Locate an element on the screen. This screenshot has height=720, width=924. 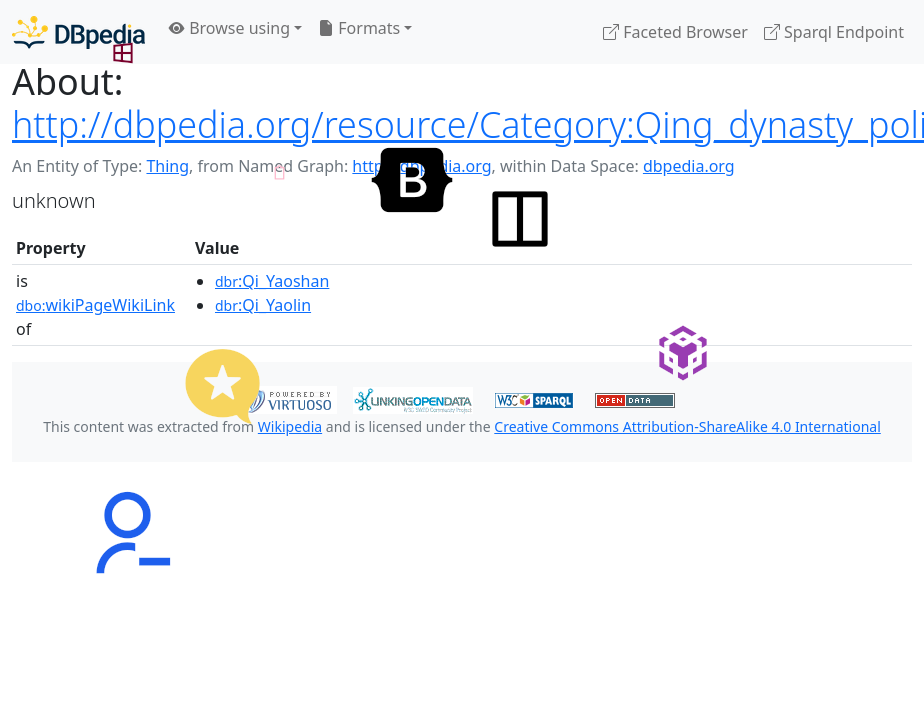
bootstrap framework logo is located at coordinates (412, 180).